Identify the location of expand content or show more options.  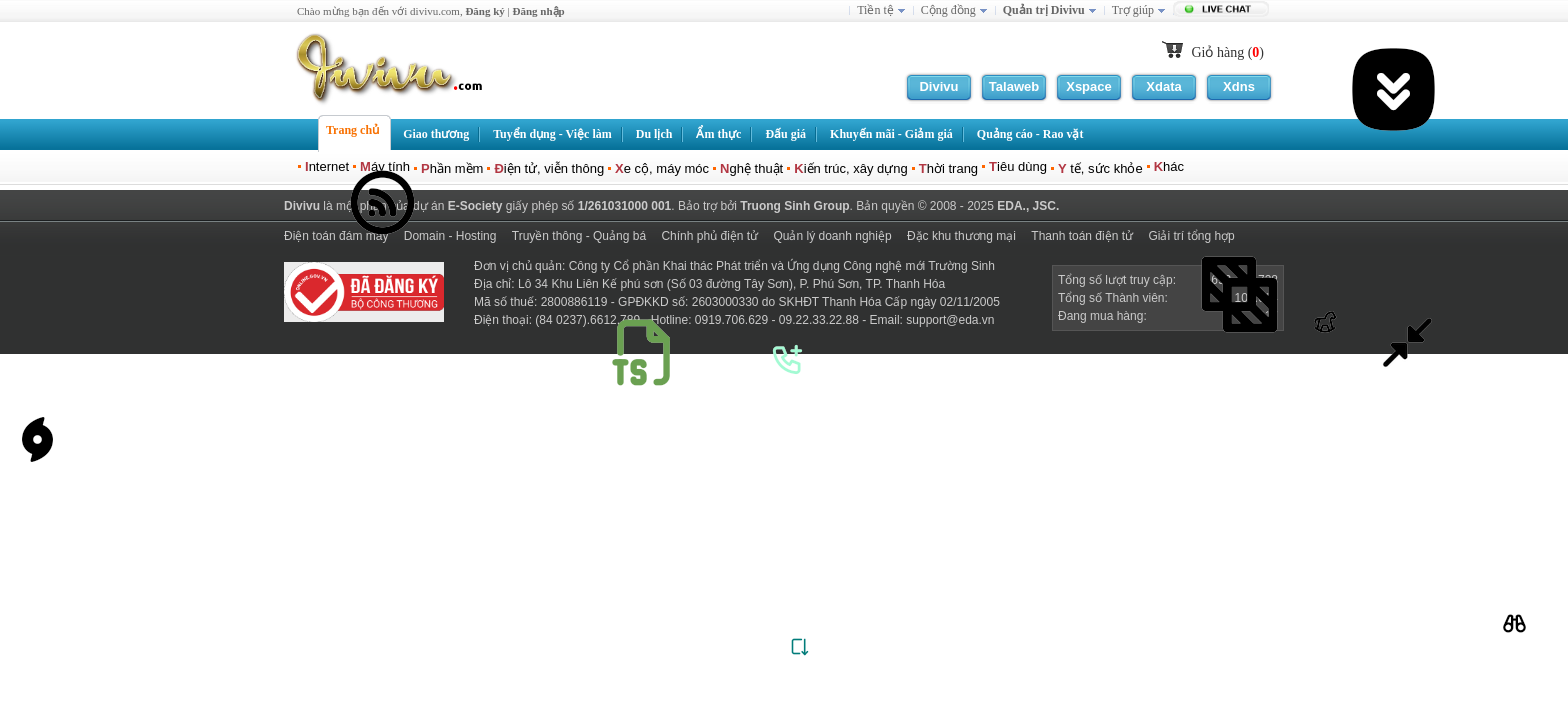
(1393, 89).